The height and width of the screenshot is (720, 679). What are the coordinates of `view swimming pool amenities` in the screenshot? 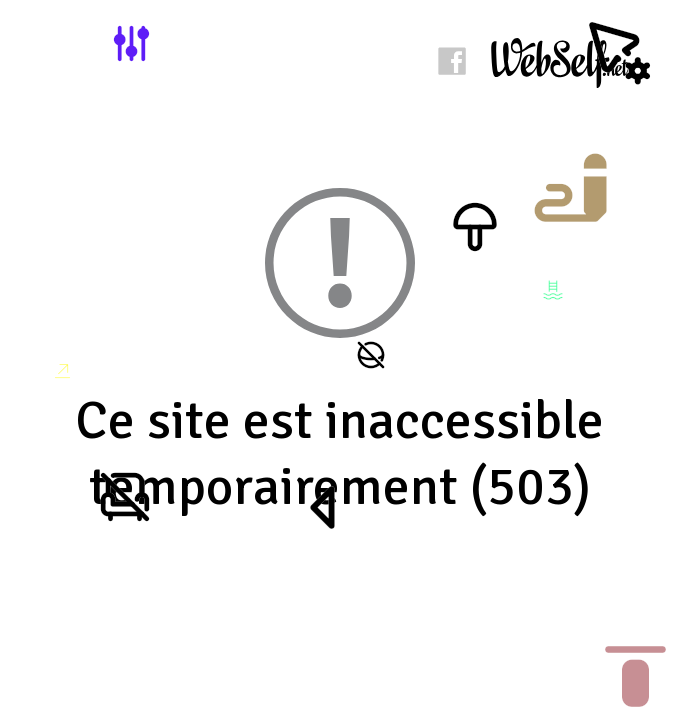 It's located at (553, 290).